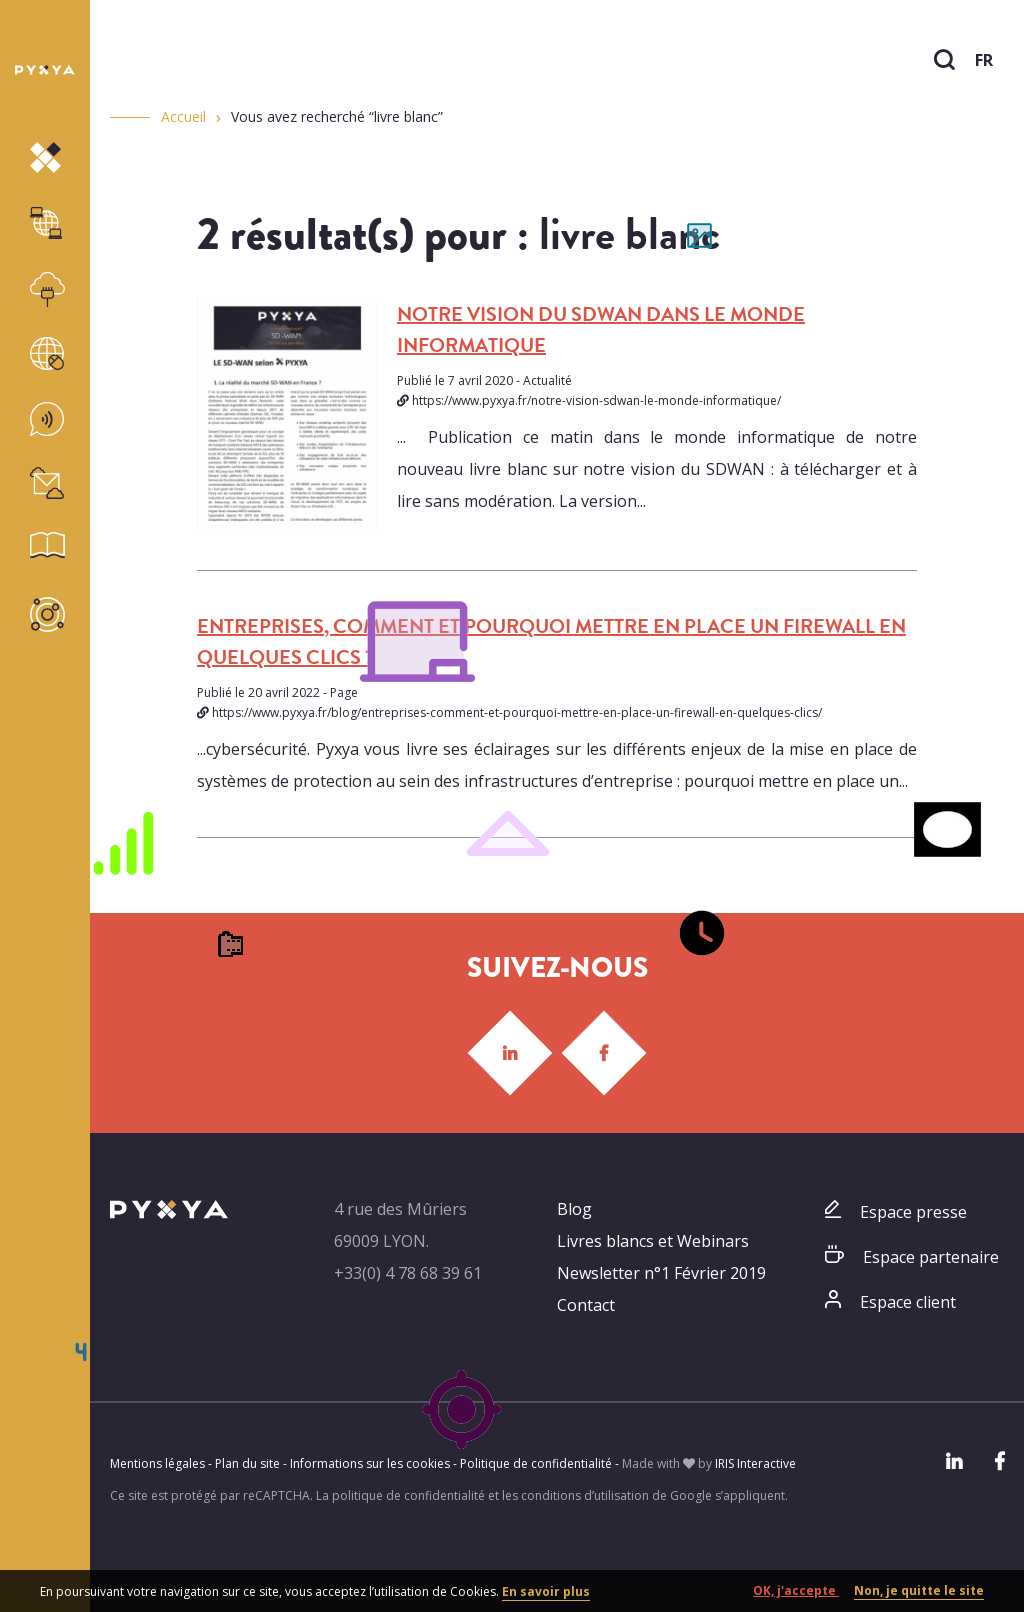  What do you see at coordinates (231, 945) in the screenshot?
I see `access photos from camera roll` at bounding box center [231, 945].